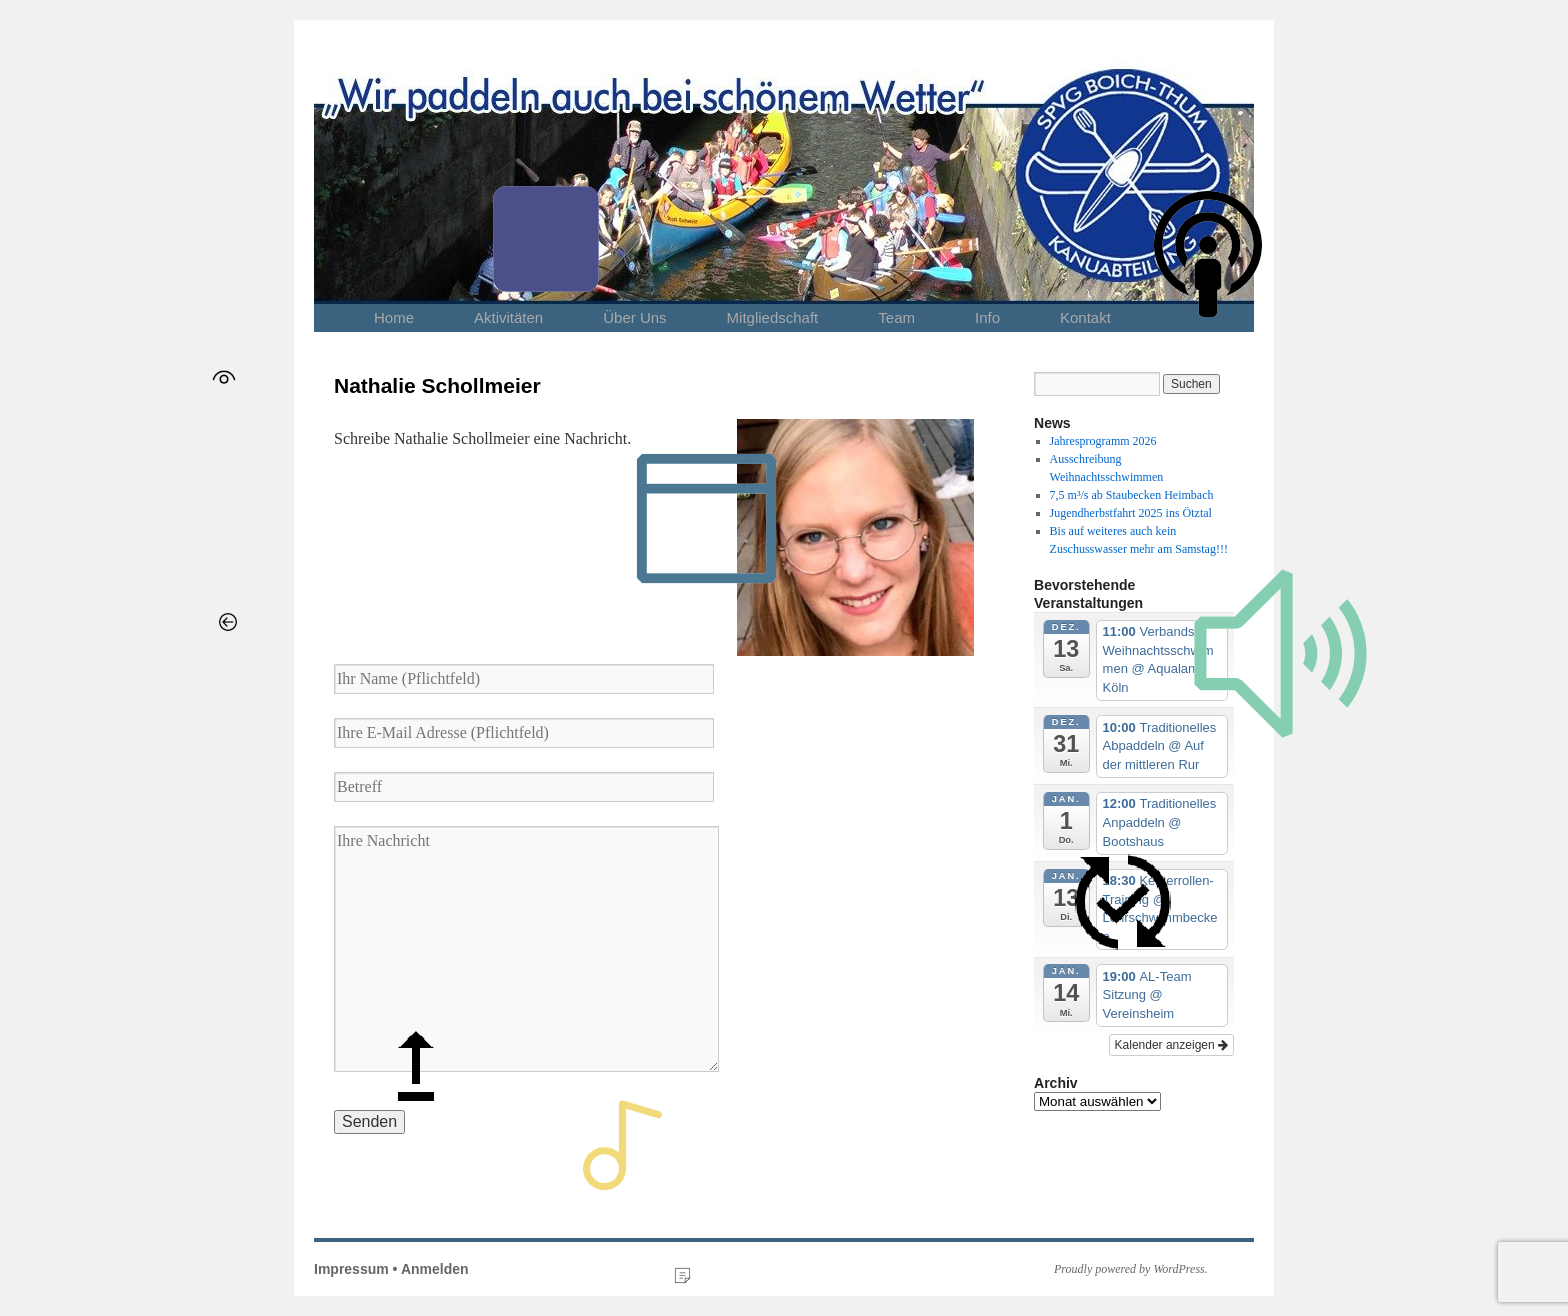  I want to click on upgrade to a newer version, so click(416, 1066).